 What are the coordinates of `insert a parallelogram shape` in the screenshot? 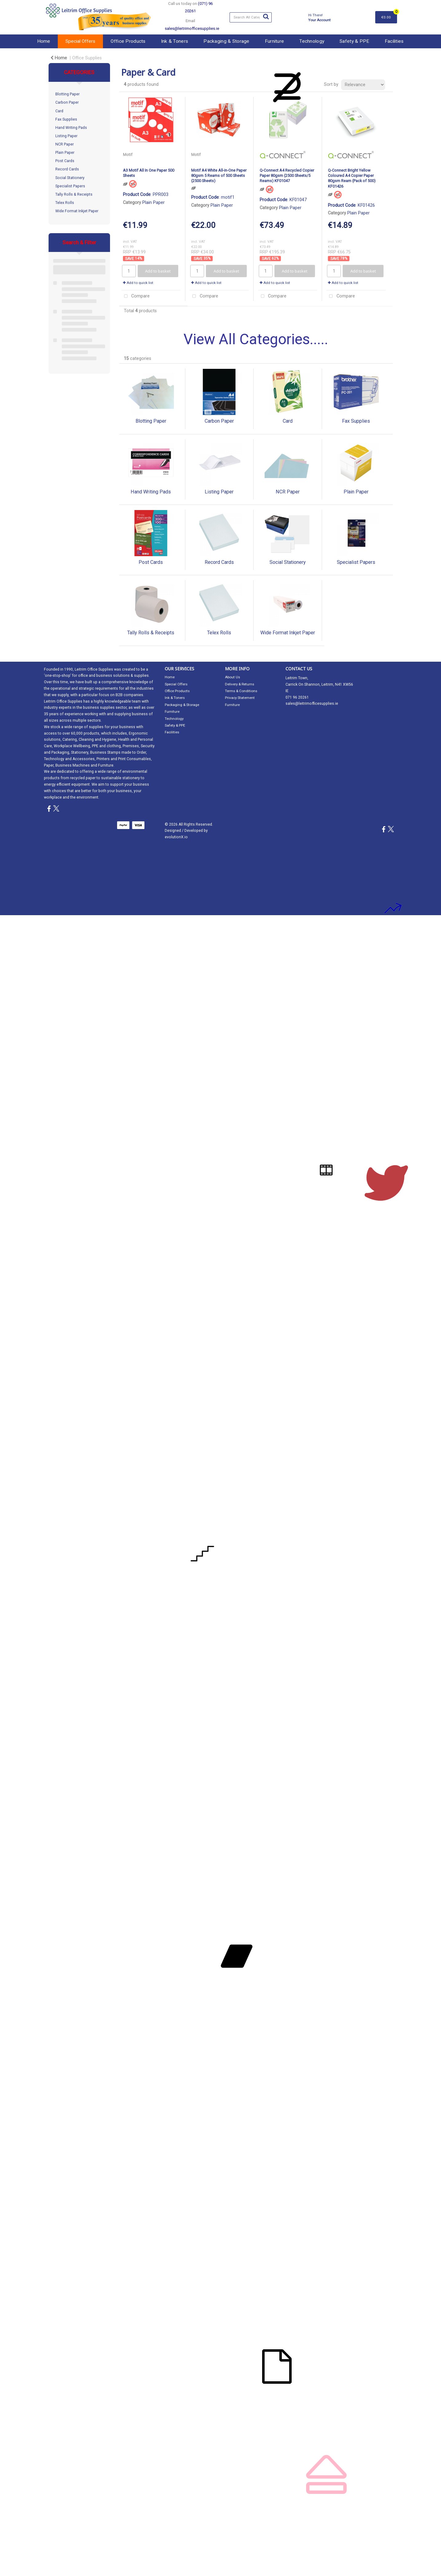 It's located at (237, 1956).